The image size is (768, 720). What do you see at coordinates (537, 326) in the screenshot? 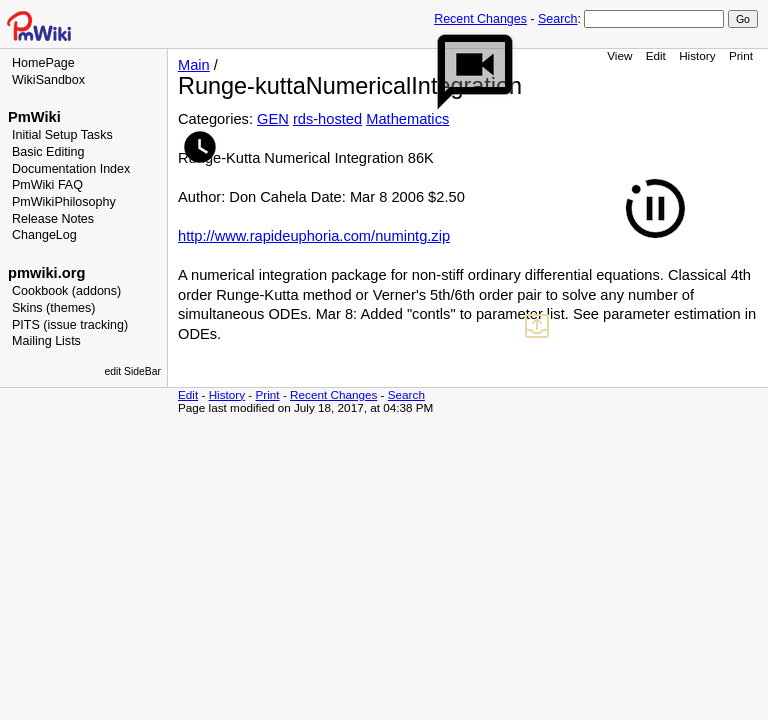
I see `upload a file from your device` at bounding box center [537, 326].